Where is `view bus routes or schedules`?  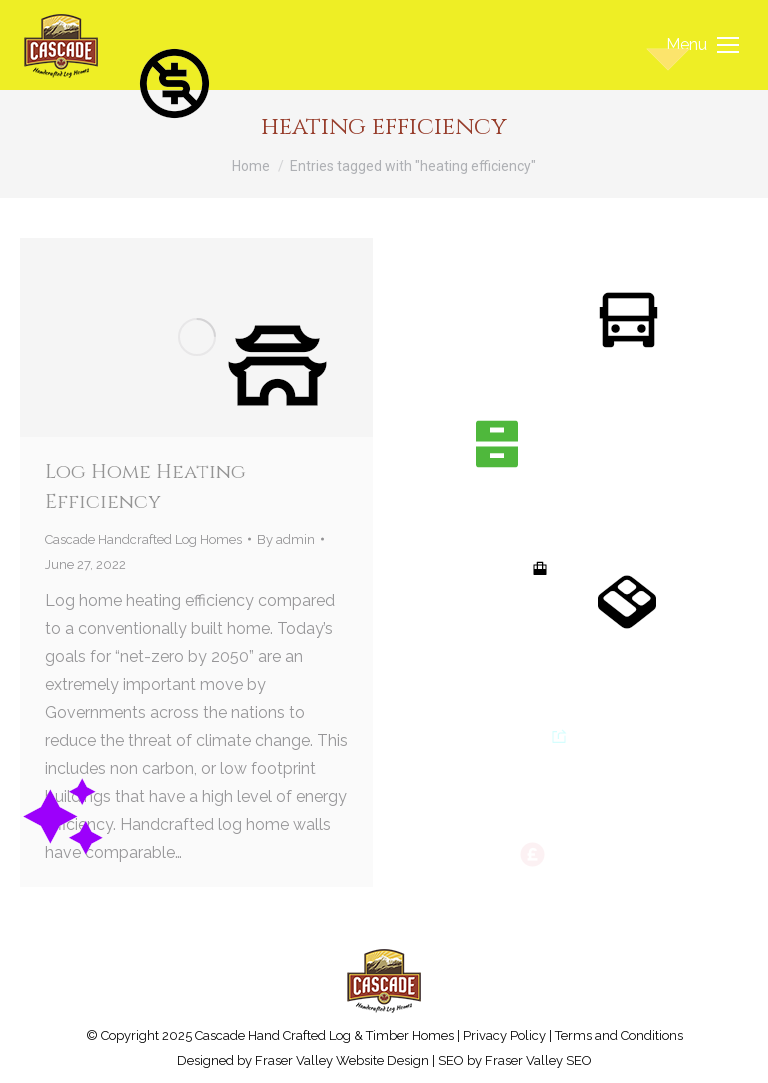
view bus routes or schedules is located at coordinates (628, 318).